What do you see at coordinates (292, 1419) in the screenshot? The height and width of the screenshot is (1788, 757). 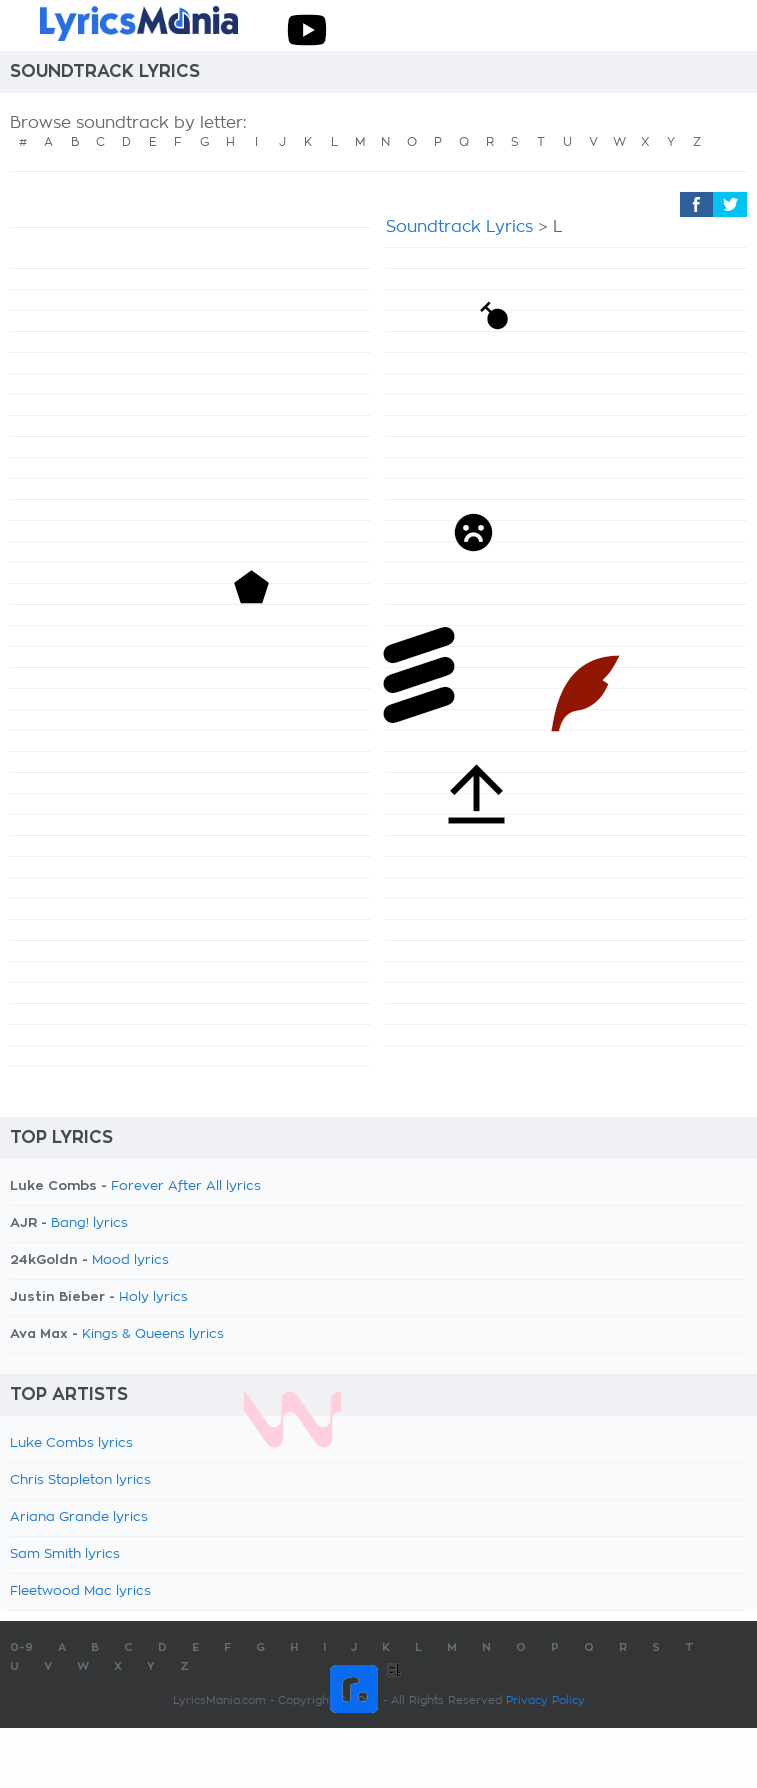 I see `open windsurf code editor` at bounding box center [292, 1419].